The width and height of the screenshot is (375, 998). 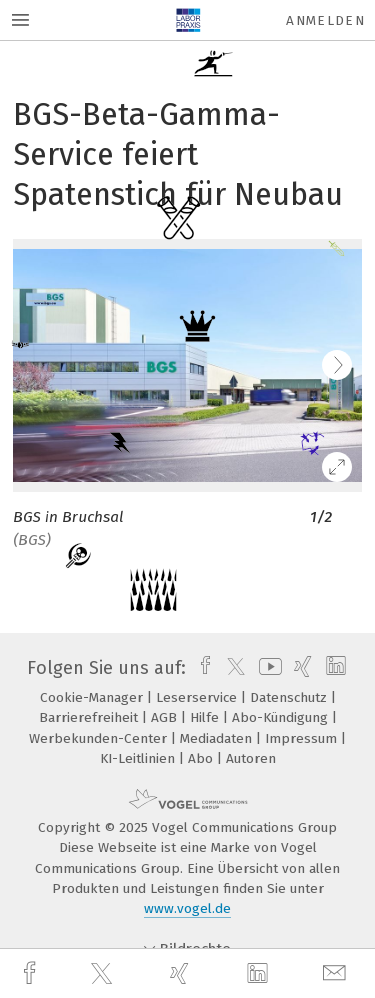 What do you see at coordinates (197, 323) in the screenshot?
I see `chess queen game piece` at bounding box center [197, 323].